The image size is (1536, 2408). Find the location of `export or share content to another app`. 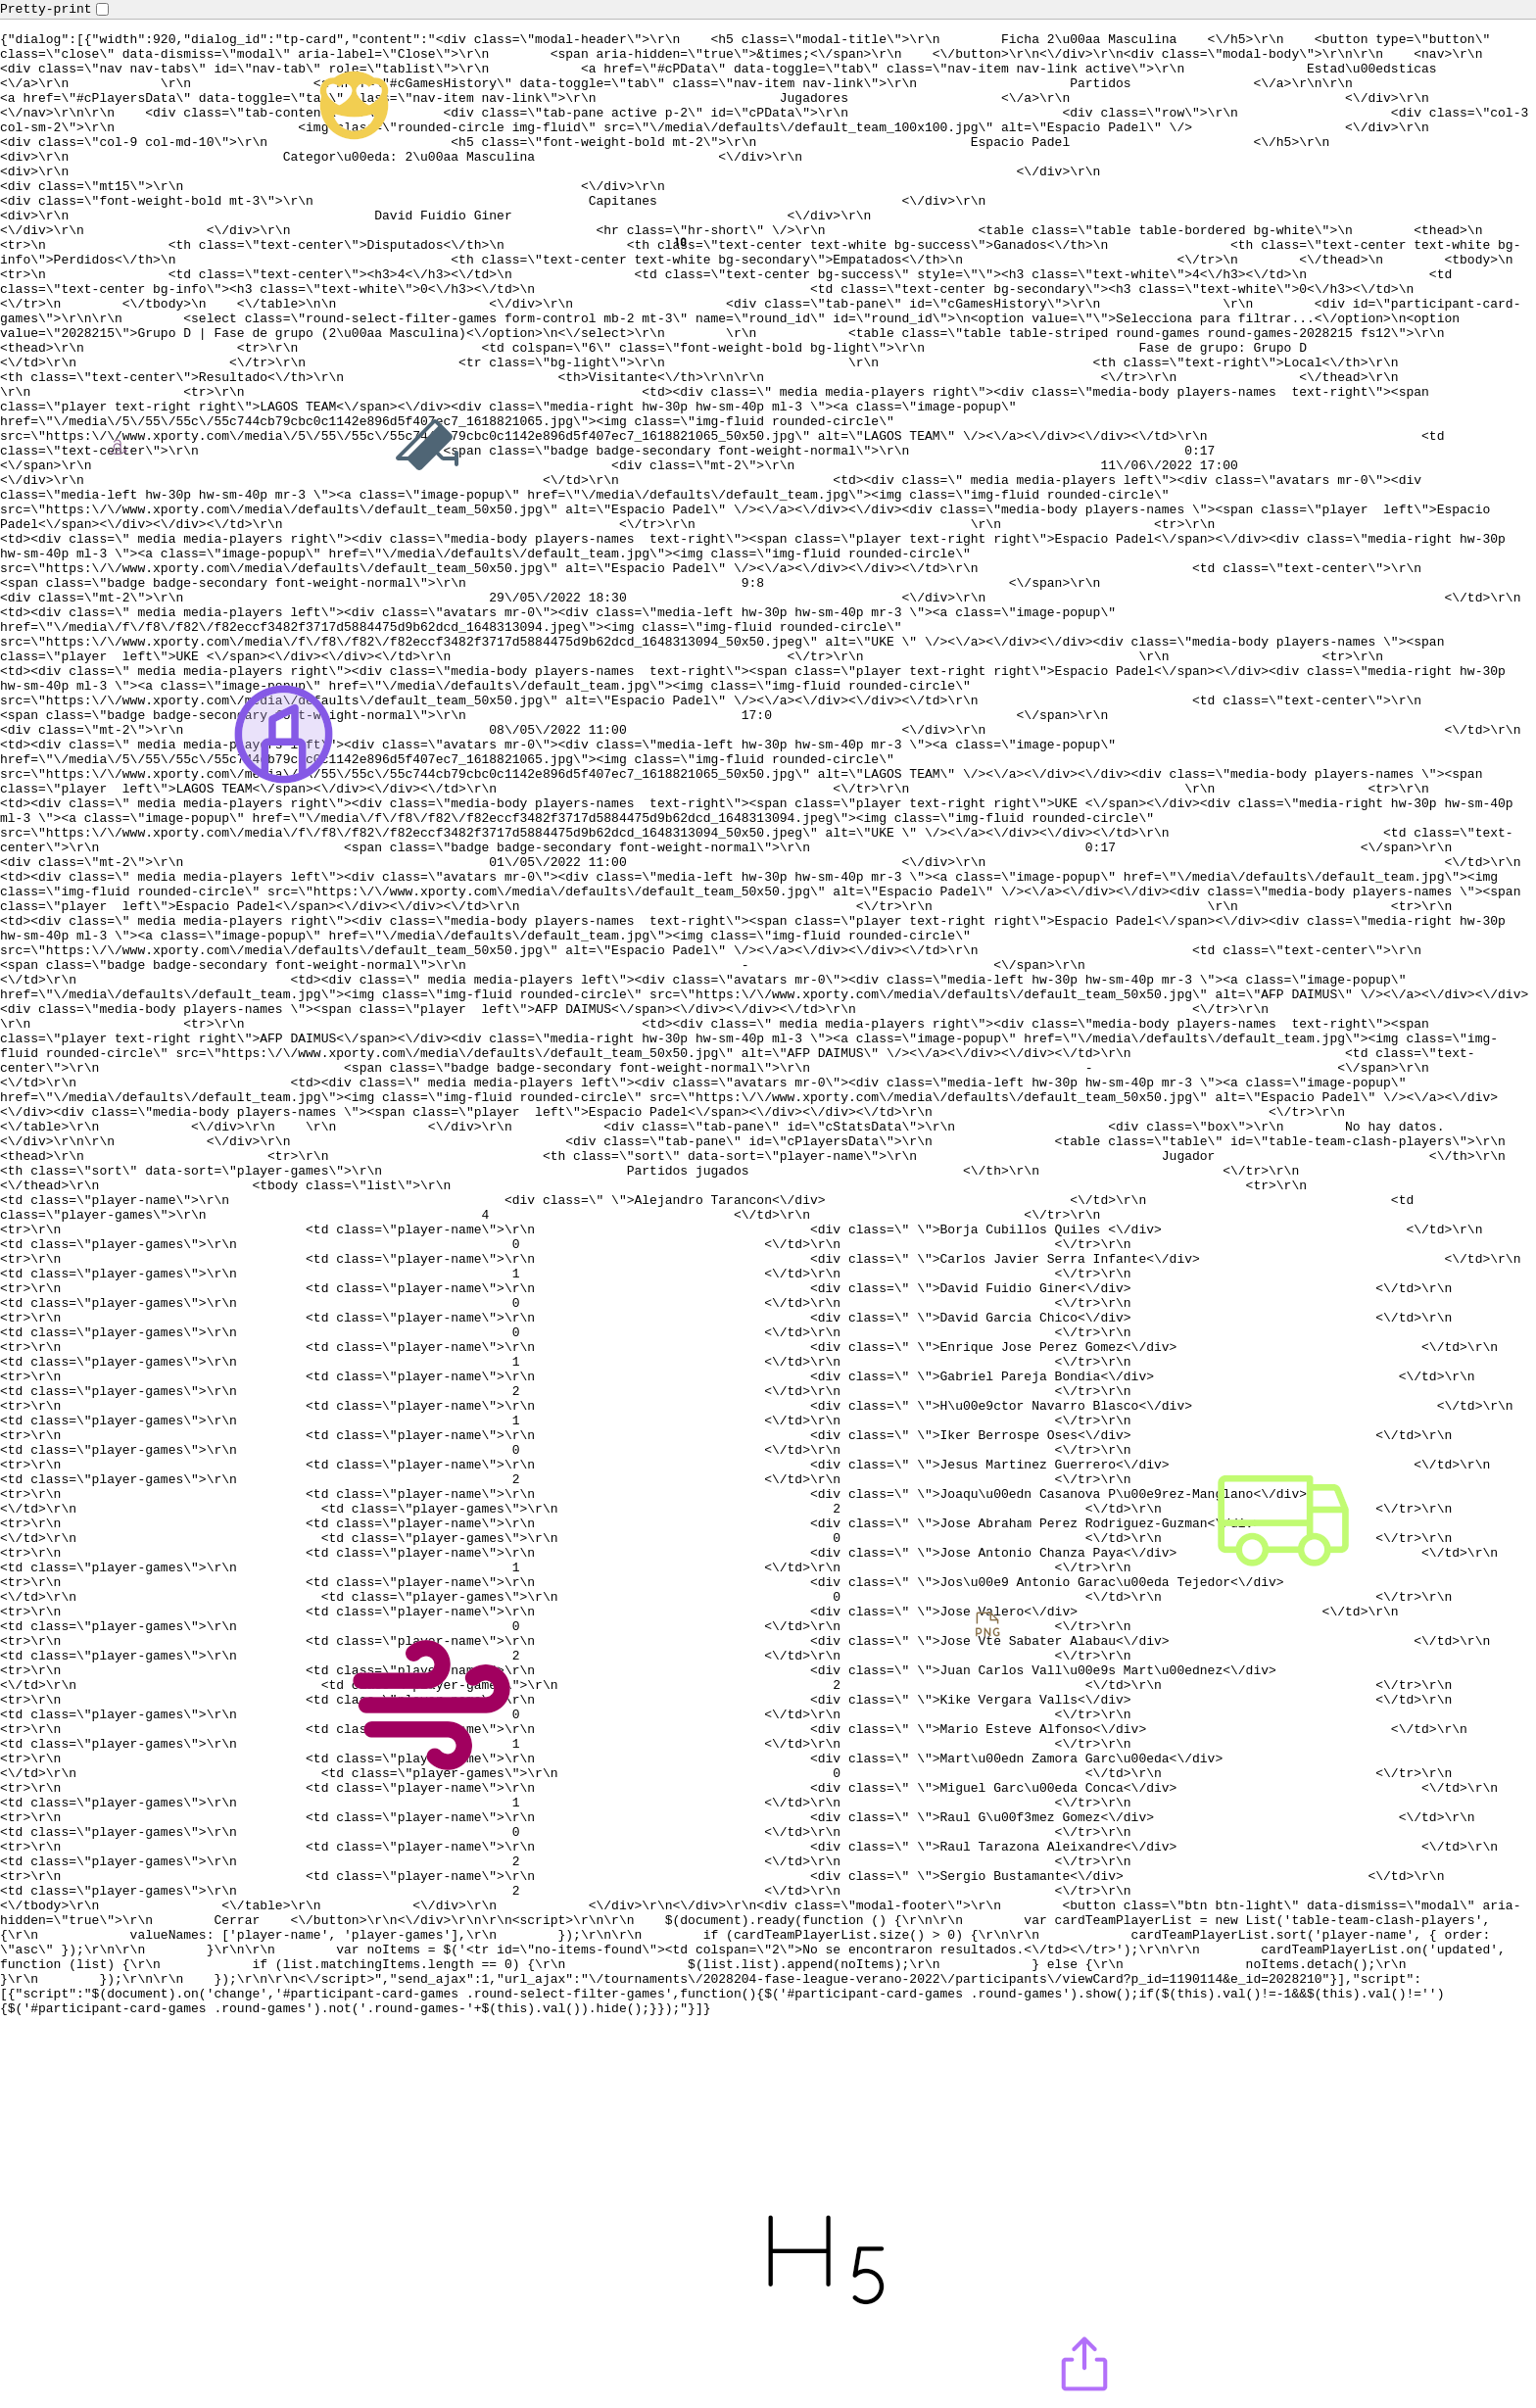

export or share content to another app is located at coordinates (1084, 2366).